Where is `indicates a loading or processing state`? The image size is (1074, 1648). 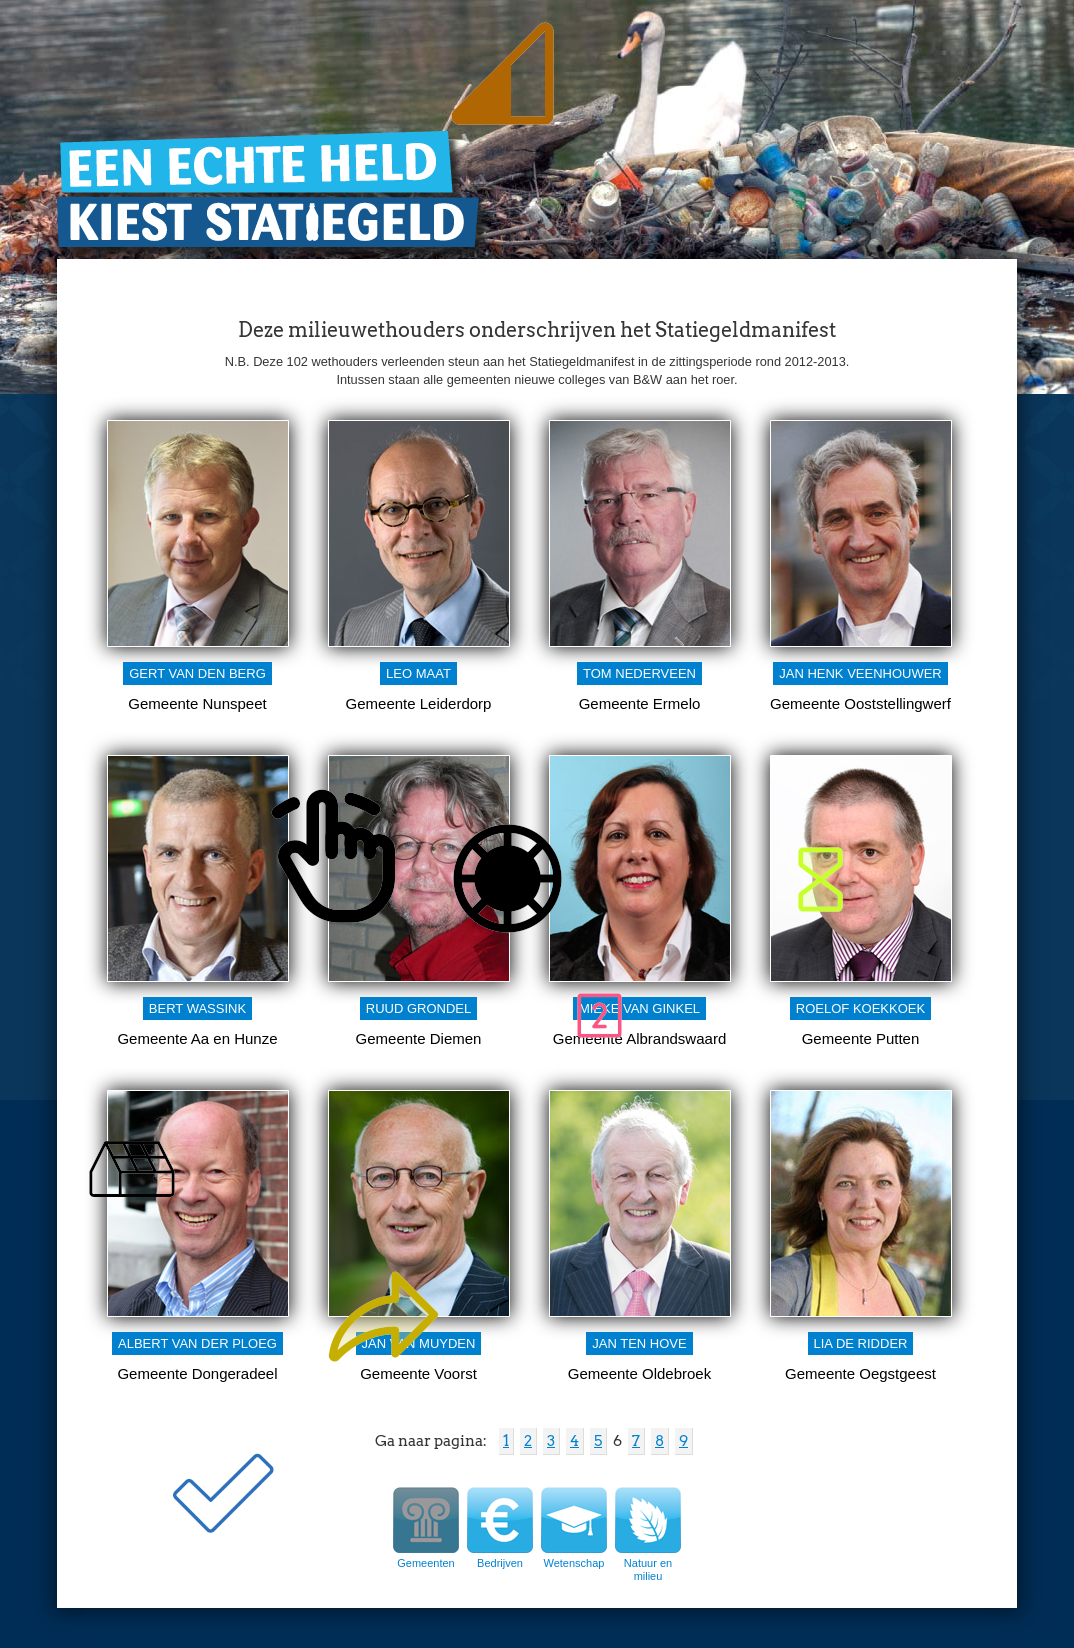 indicates a loading or processing state is located at coordinates (820, 879).